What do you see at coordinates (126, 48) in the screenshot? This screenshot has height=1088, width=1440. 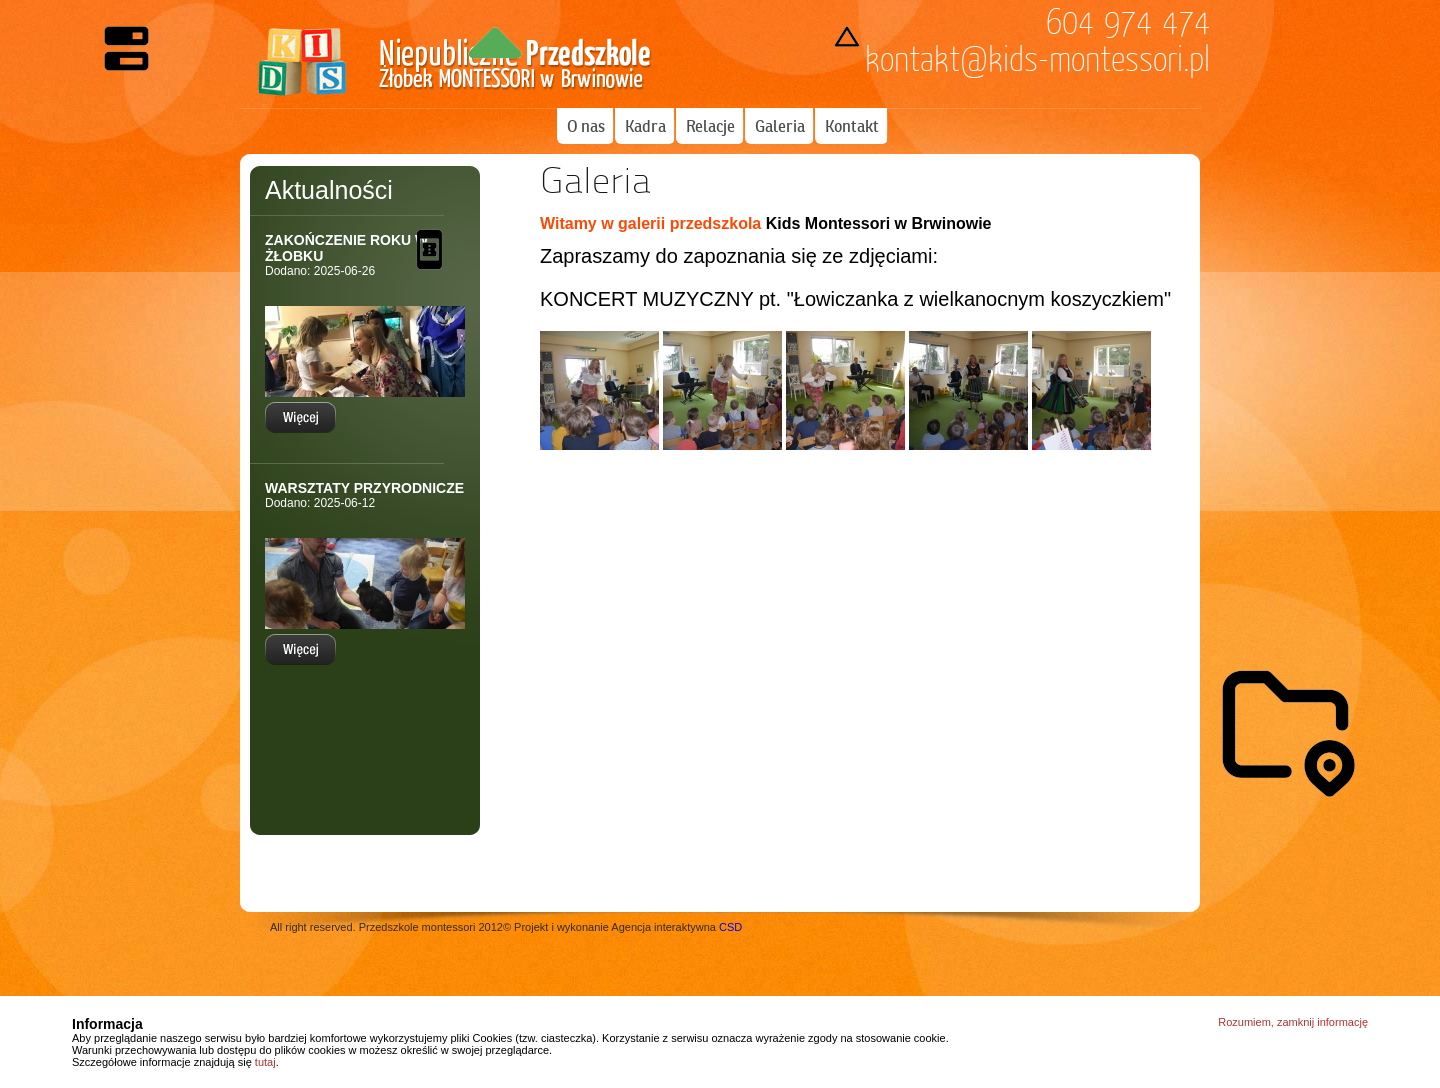 I see `view task or download progress` at bounding box center [126, 48].